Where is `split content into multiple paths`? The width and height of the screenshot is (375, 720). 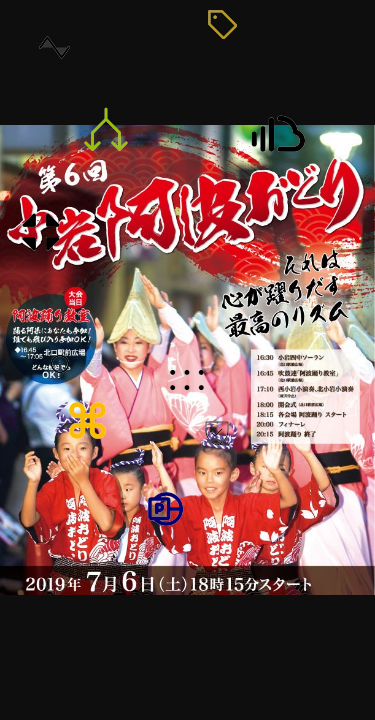 split content into multiple paths is located at coordinates (106, 131).